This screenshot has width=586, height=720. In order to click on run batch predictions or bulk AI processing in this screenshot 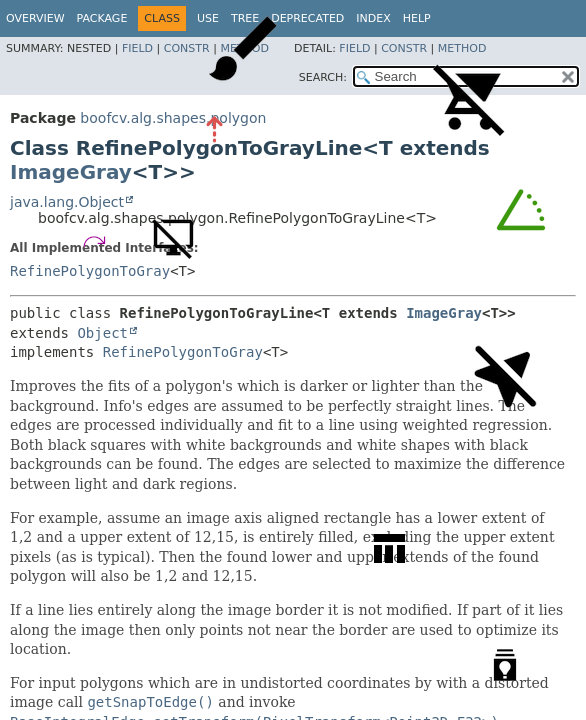, I will do `click(505, 665)`.